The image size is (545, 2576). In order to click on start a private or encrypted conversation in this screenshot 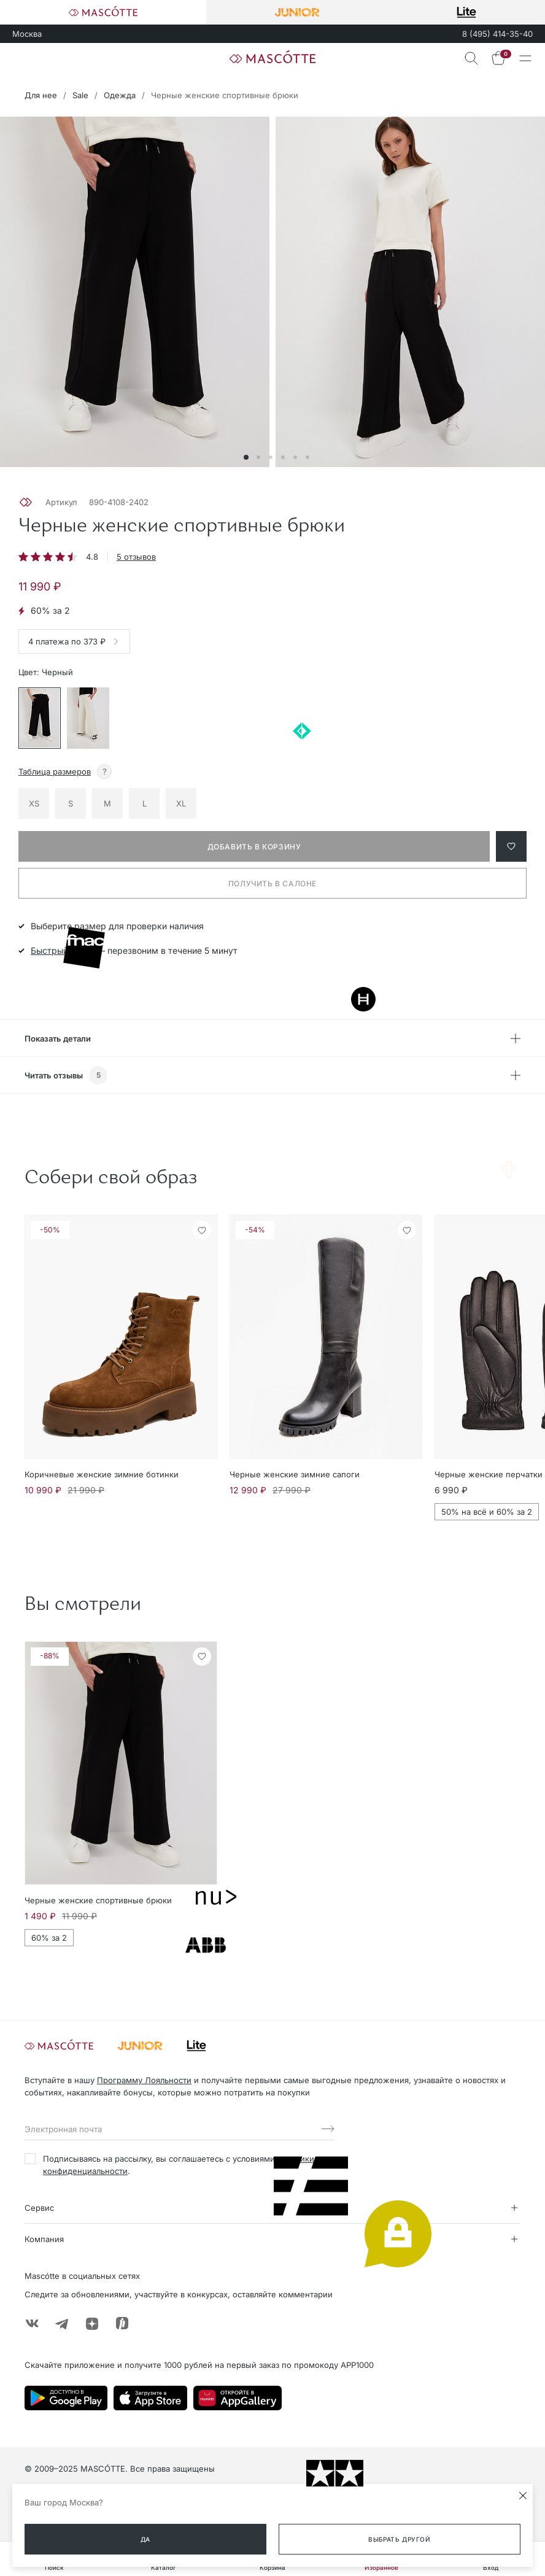, I will do `click(398, 2234)`.